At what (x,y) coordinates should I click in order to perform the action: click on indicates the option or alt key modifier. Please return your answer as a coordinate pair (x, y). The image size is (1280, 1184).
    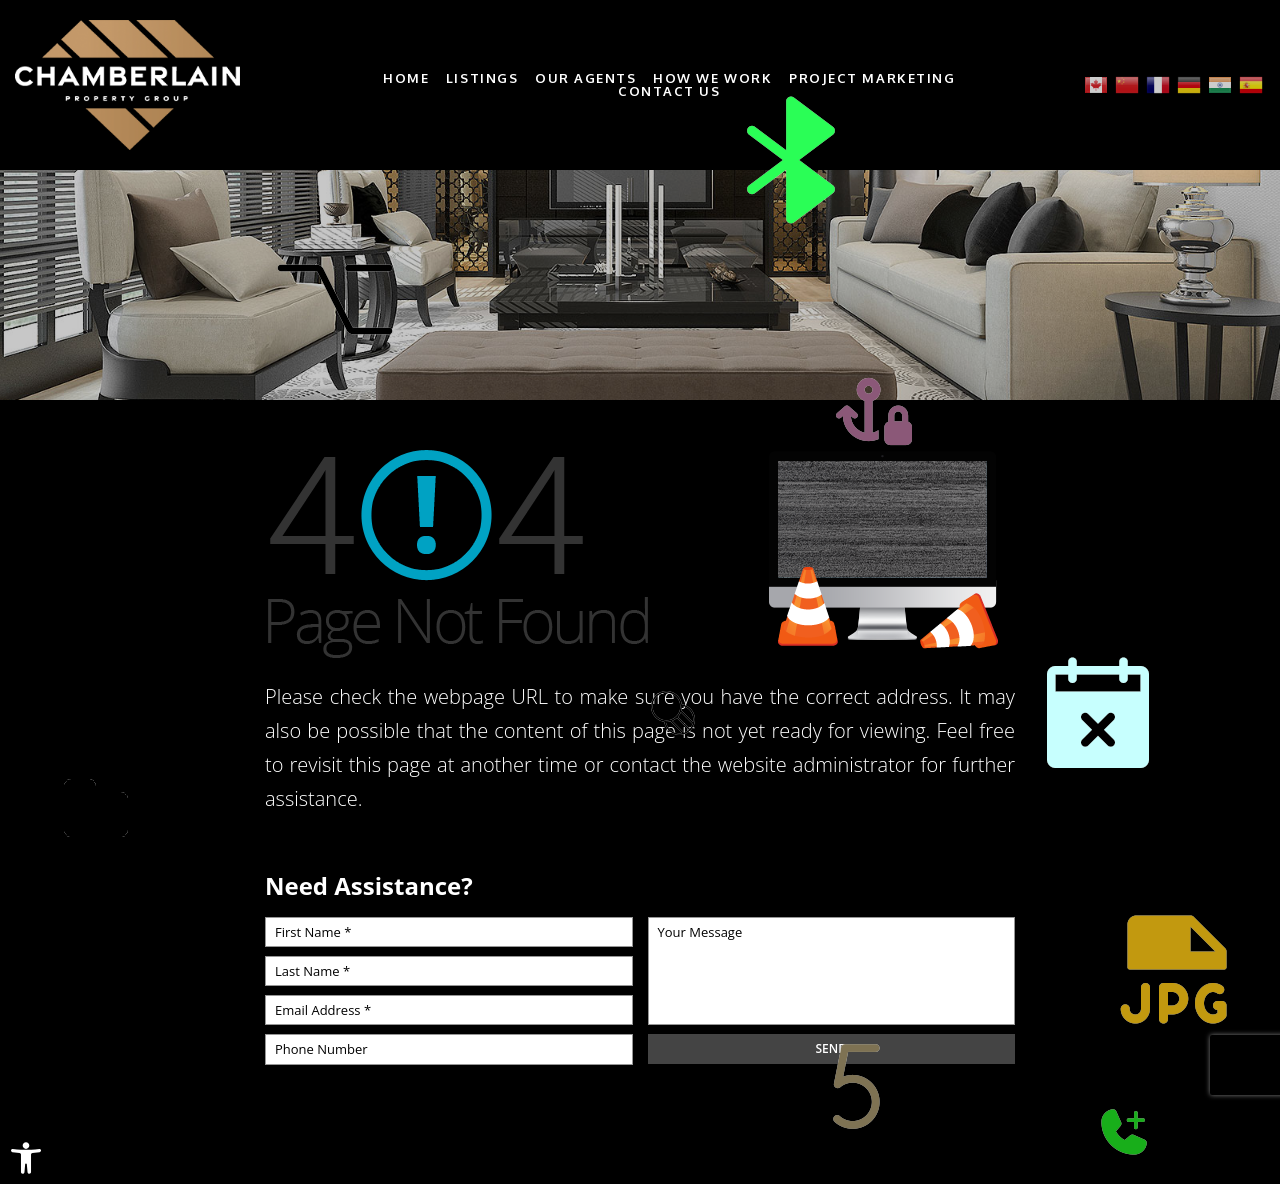
    Looking at the image, I should click on (335, 295).